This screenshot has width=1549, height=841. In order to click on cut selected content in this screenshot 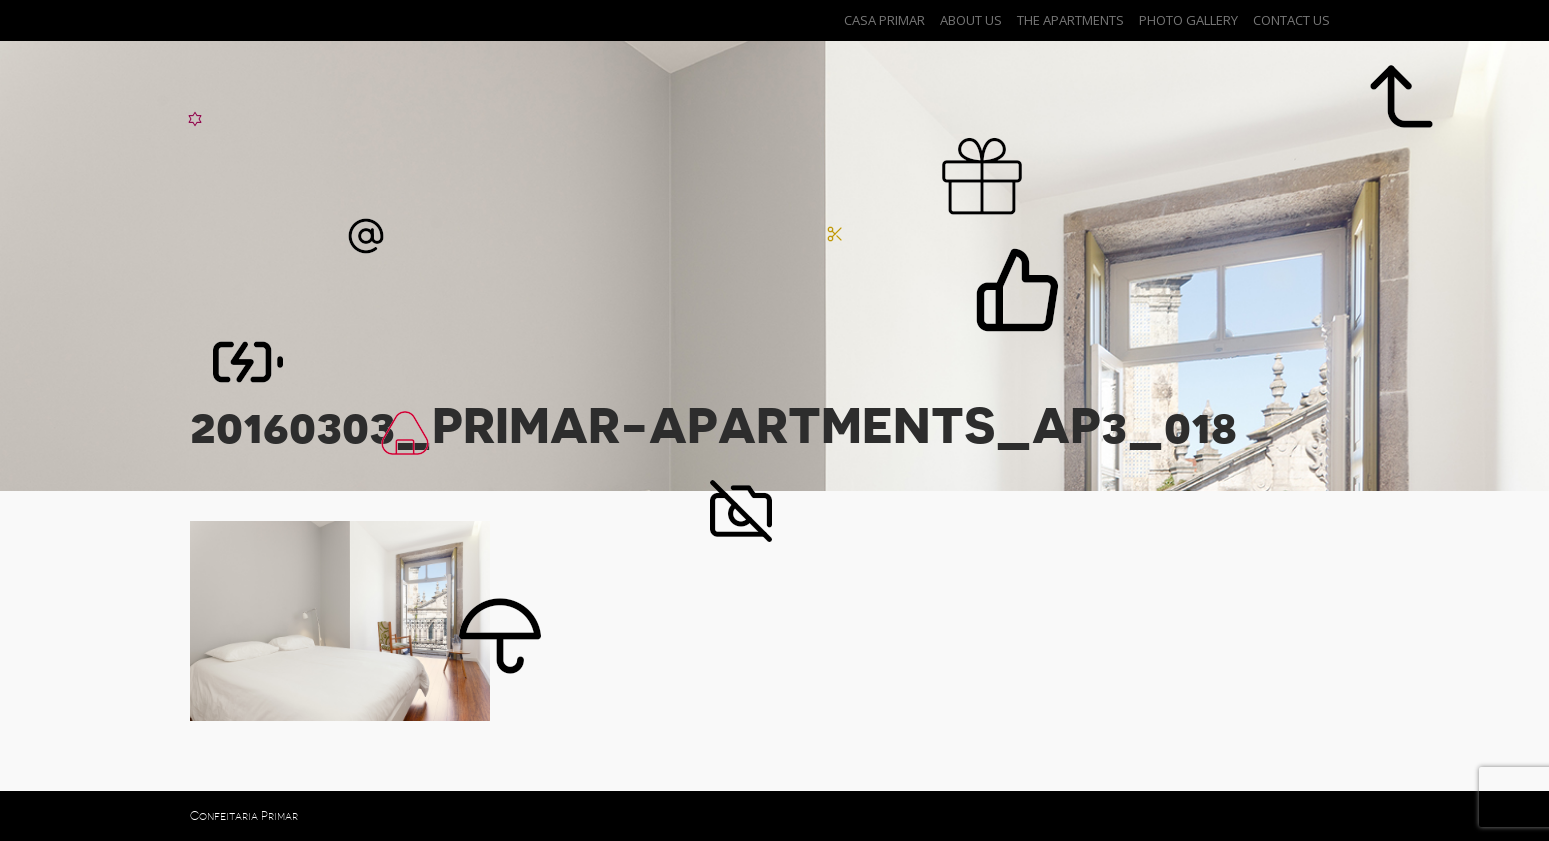, I will do `click(835, 234)`.